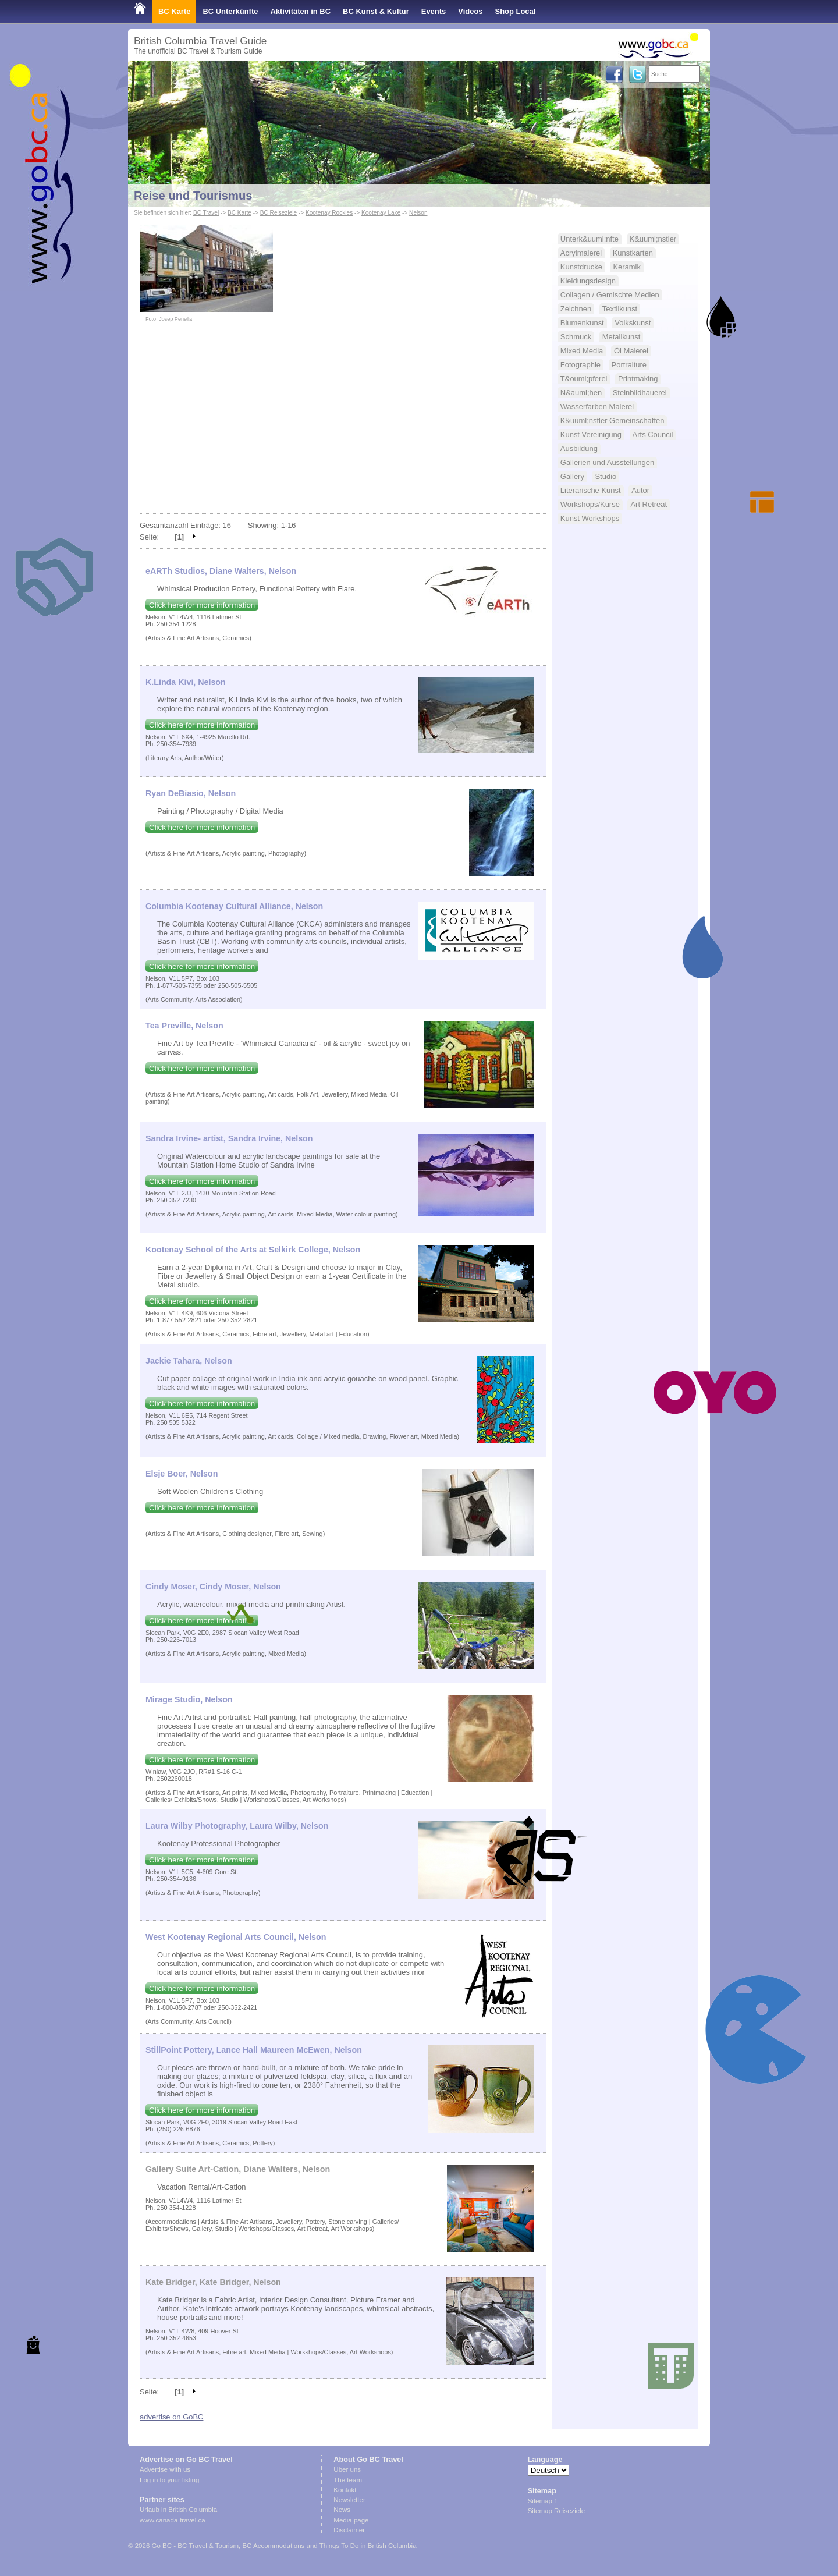 The height and width of the screenshot is (2576, 838). What do you see at coordinates (670, 2365) in the screenshot?
I see `visit the thanos project website or documentation` at bounding box center [670, 2365].